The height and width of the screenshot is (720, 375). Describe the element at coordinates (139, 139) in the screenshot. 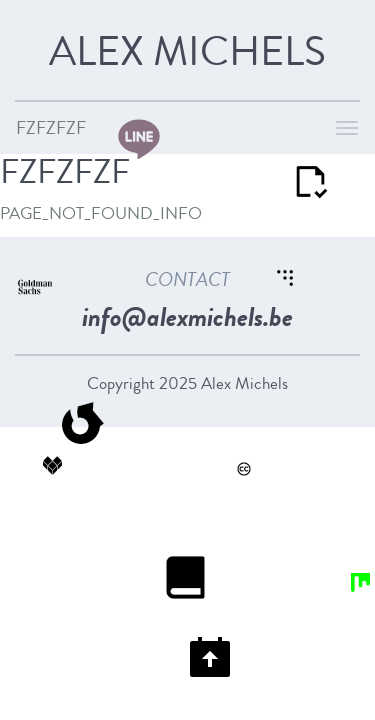

I see `open the LINE messaging app` at that location.